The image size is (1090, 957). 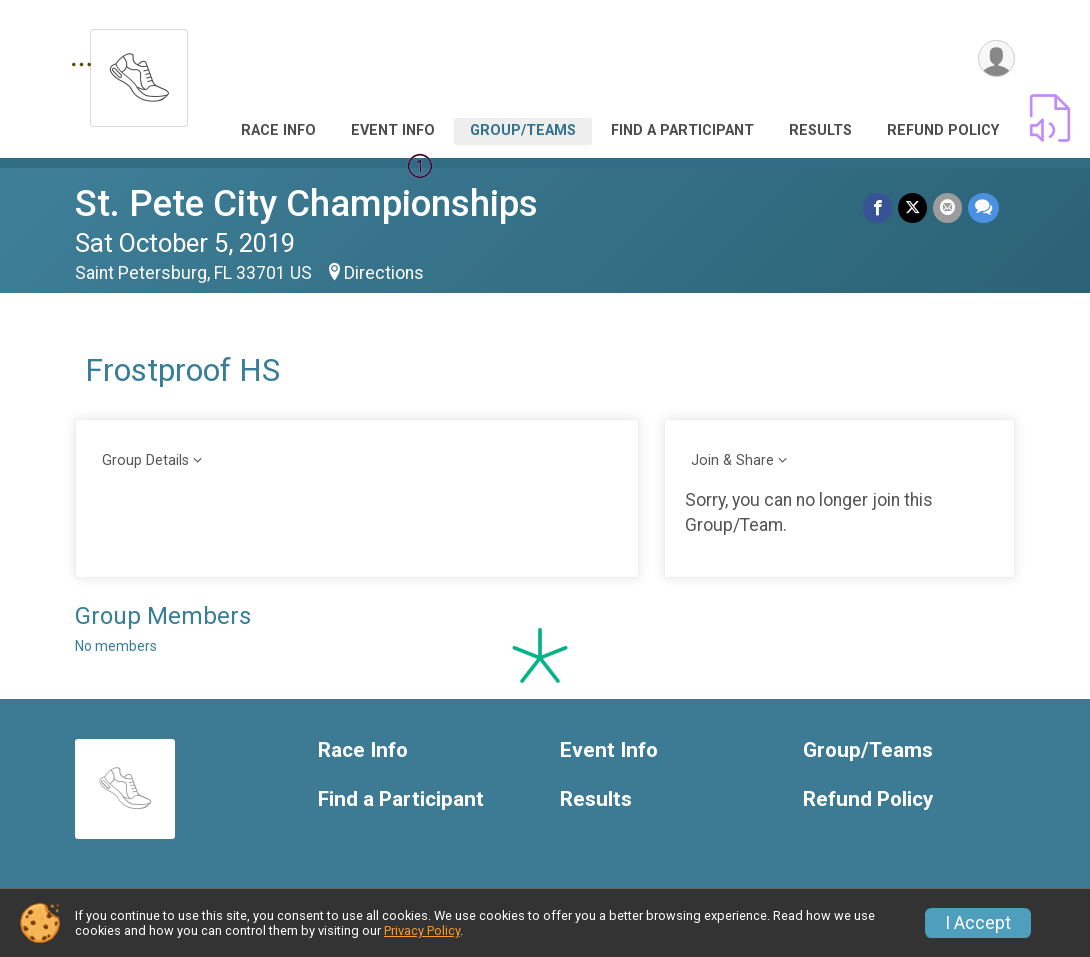 I want to click on open an audio file, so click(x=1050, y=118).